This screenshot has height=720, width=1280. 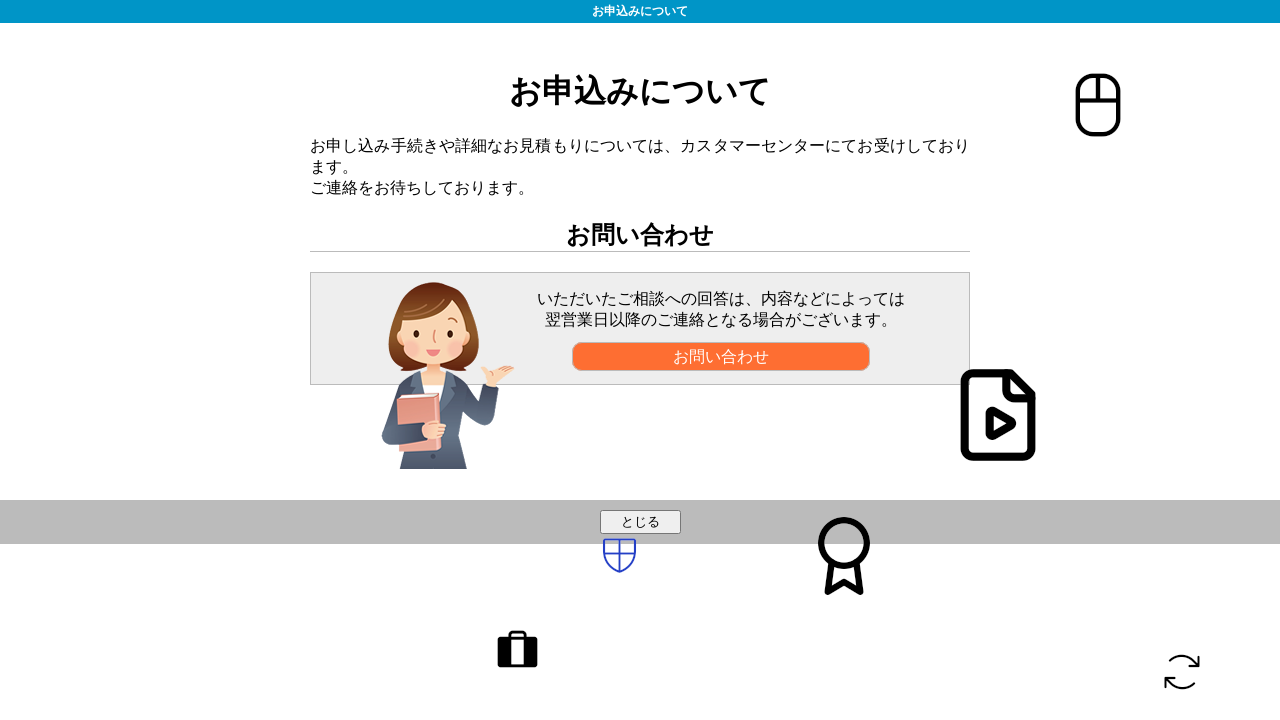 I want to click on view achievements or awards, so click(x=844, y=556).